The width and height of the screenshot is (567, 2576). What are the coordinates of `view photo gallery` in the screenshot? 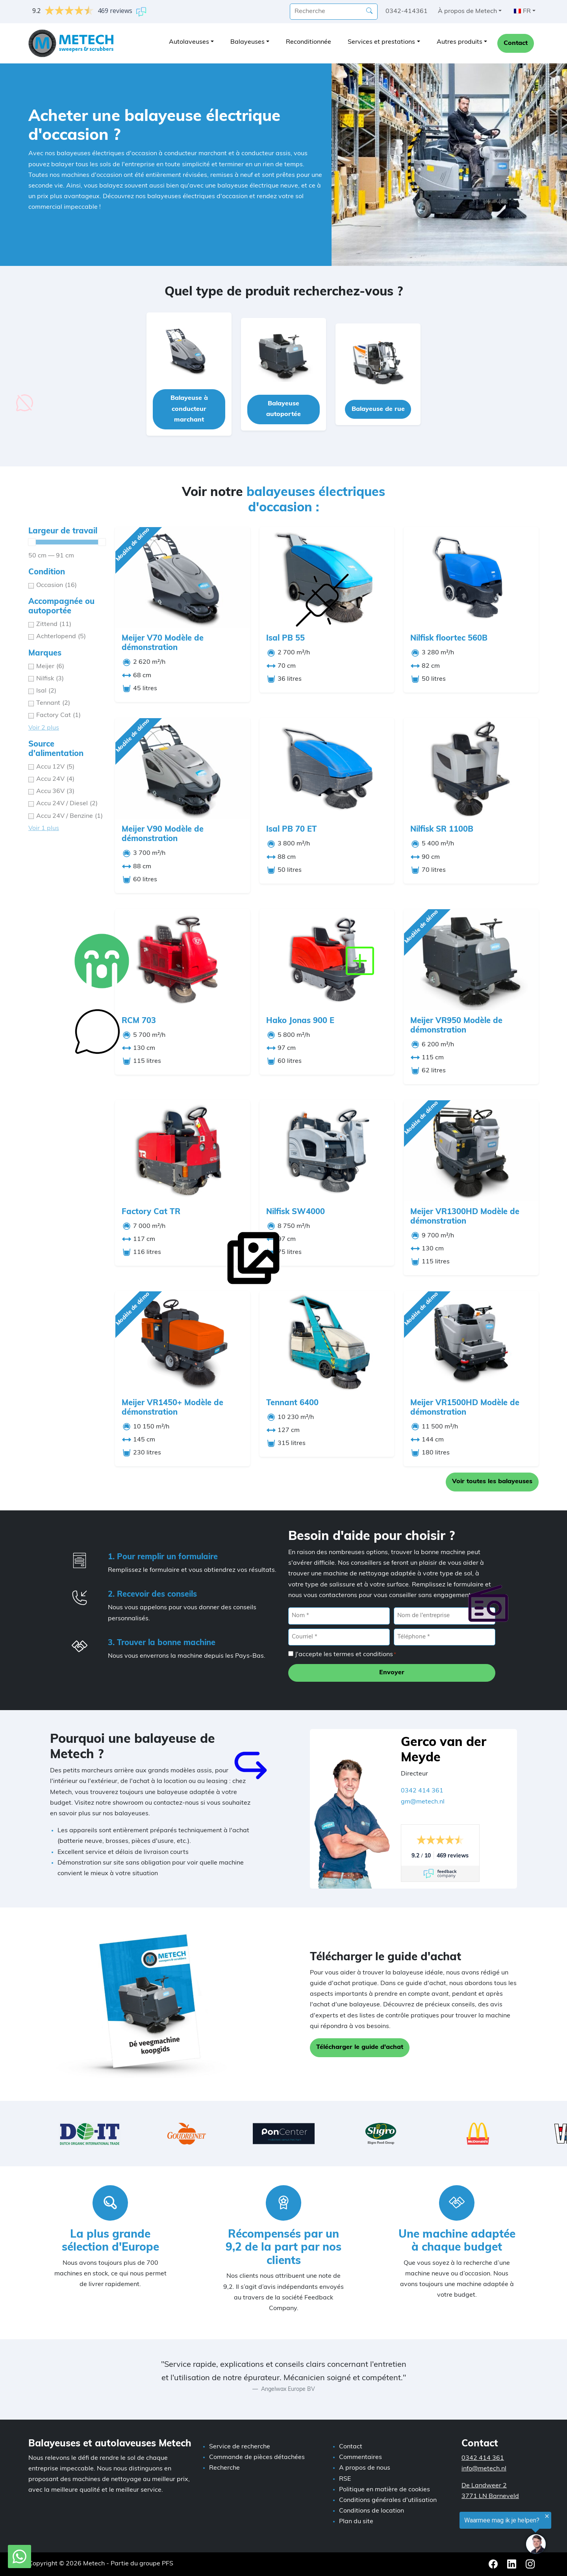 It's located at (253, 1258).